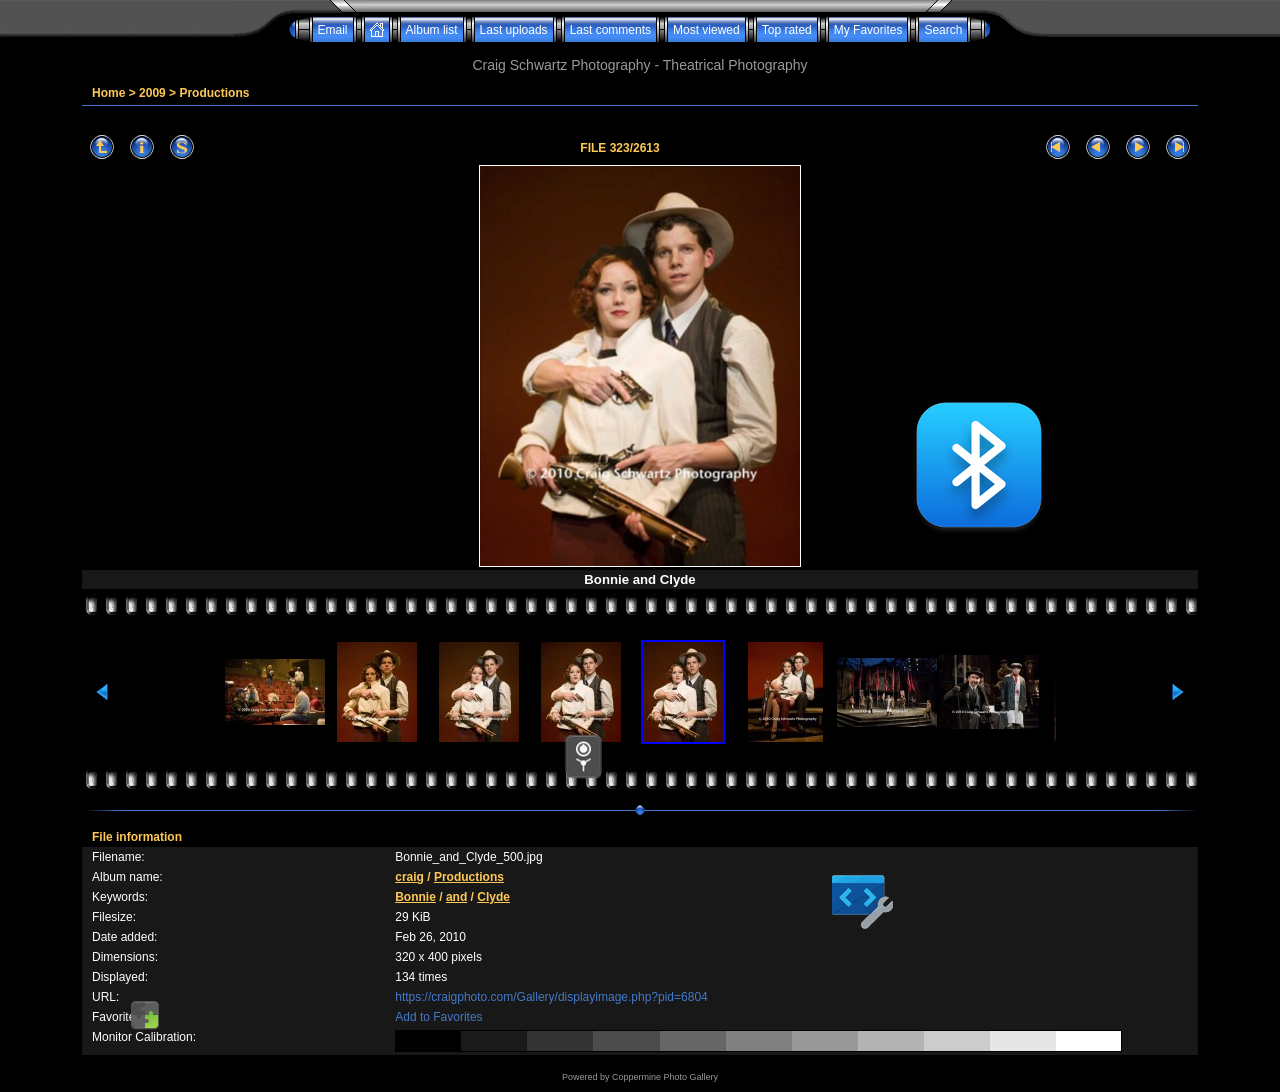 This screenshot has width=1280, height=1092. What do you see at coordinates (862, 899) in the screenshot?
I see `open remote tools application` at bounding box center [862, 899].